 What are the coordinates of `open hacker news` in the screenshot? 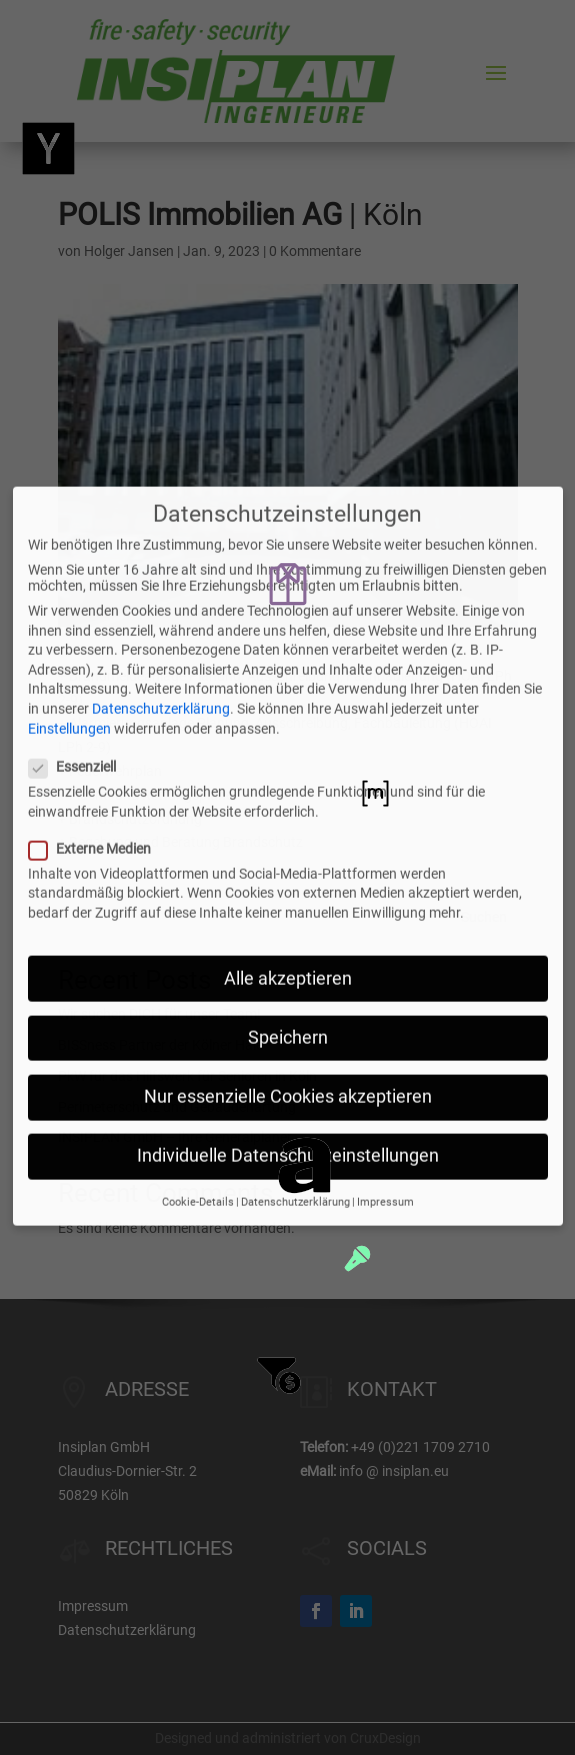 It's located at (48, 148).